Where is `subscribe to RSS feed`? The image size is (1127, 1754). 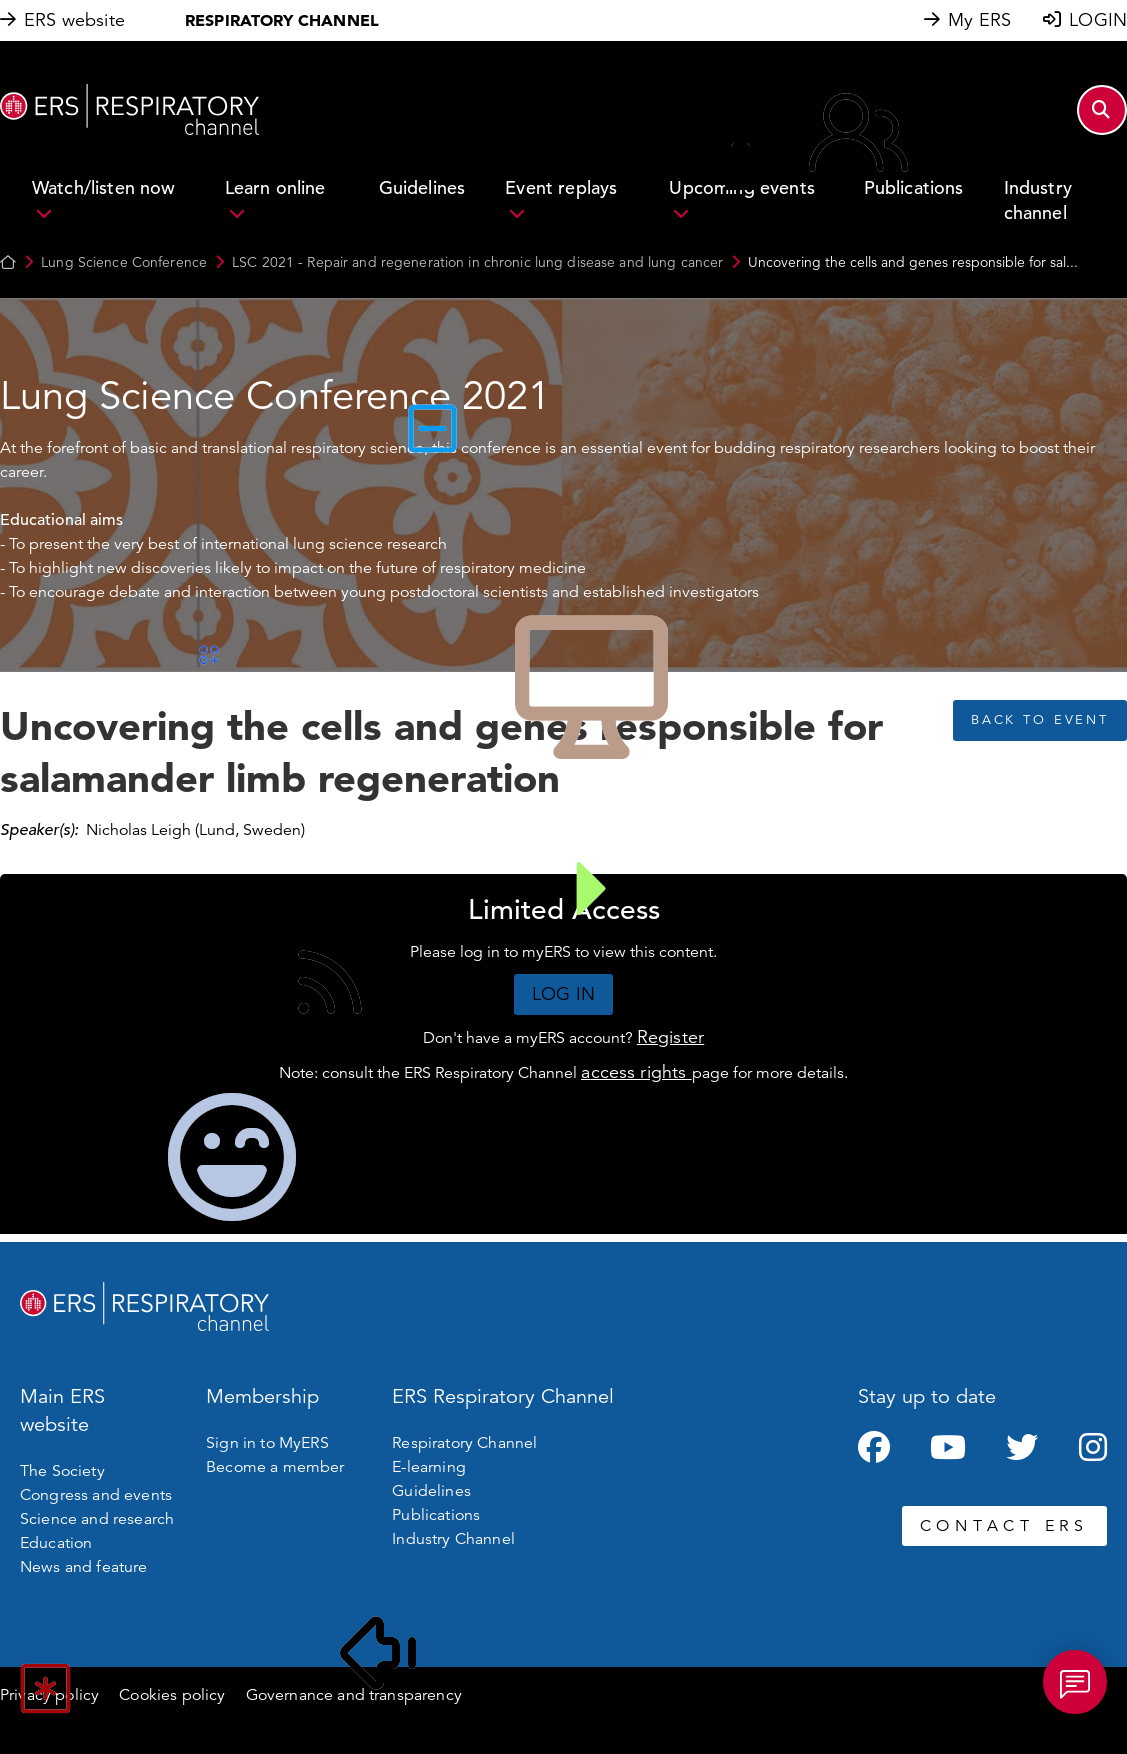
subscribe to RSS feed is located at coordinates (330, 982).